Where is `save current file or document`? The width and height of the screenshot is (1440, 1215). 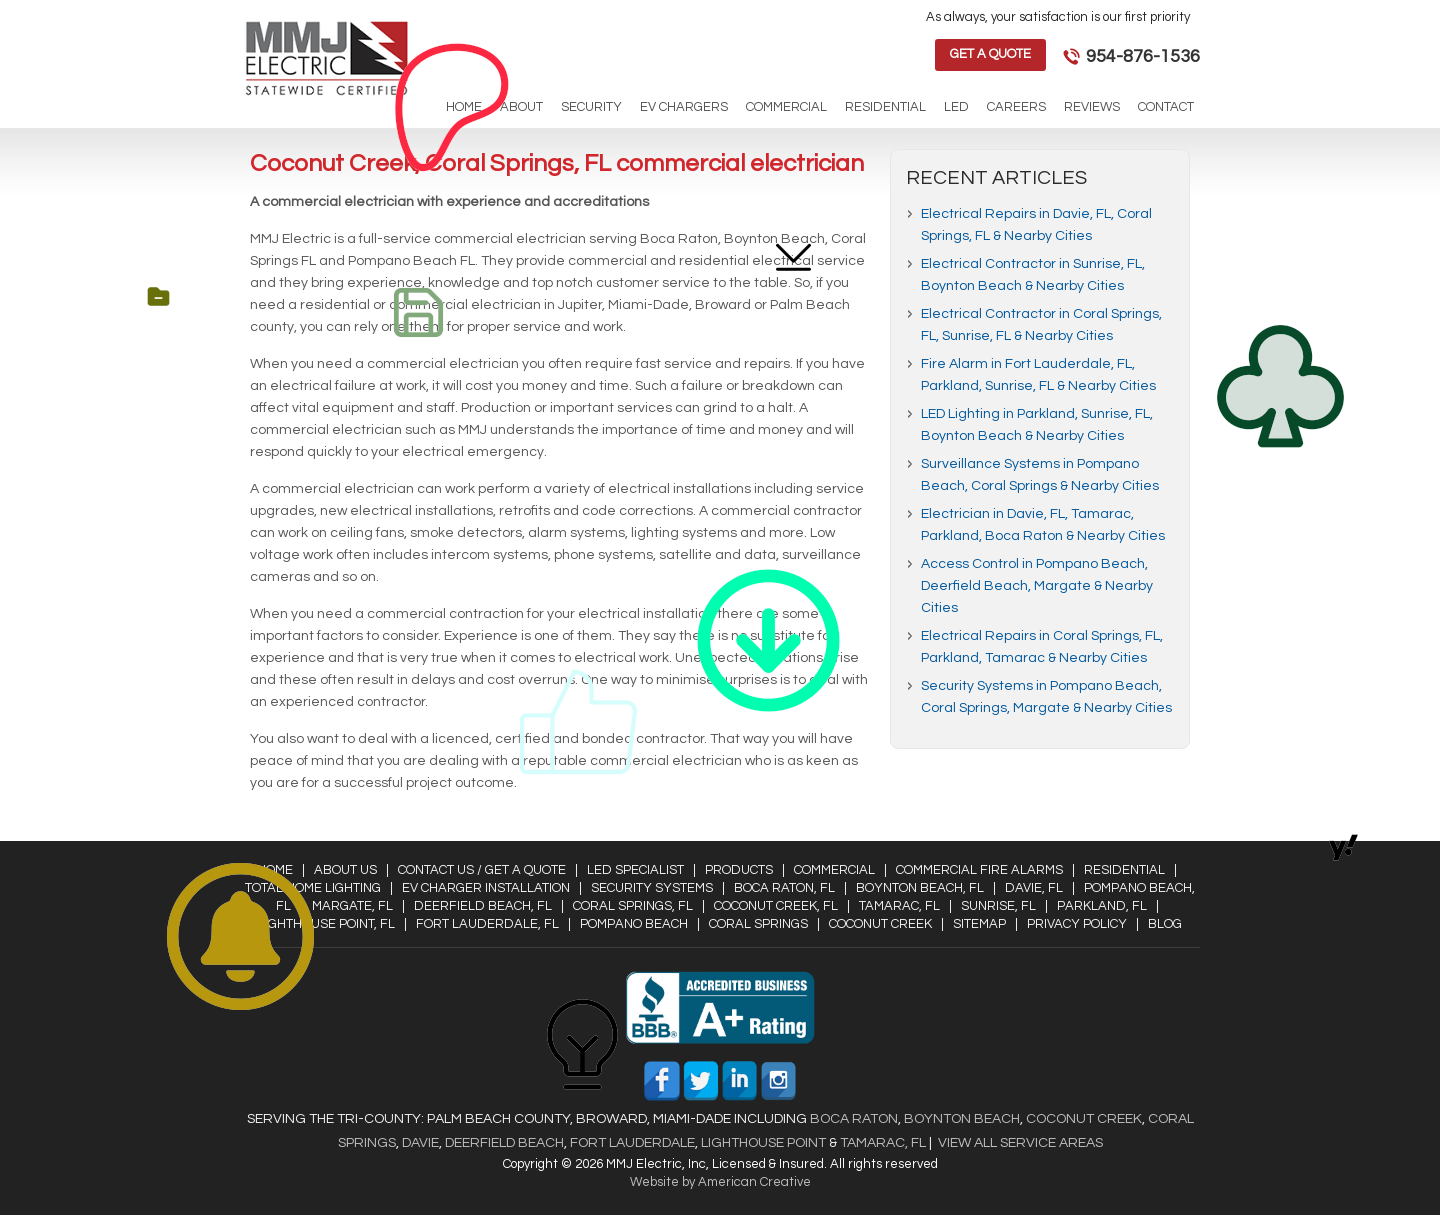 save current file or document is located at coordinates (418, 312).